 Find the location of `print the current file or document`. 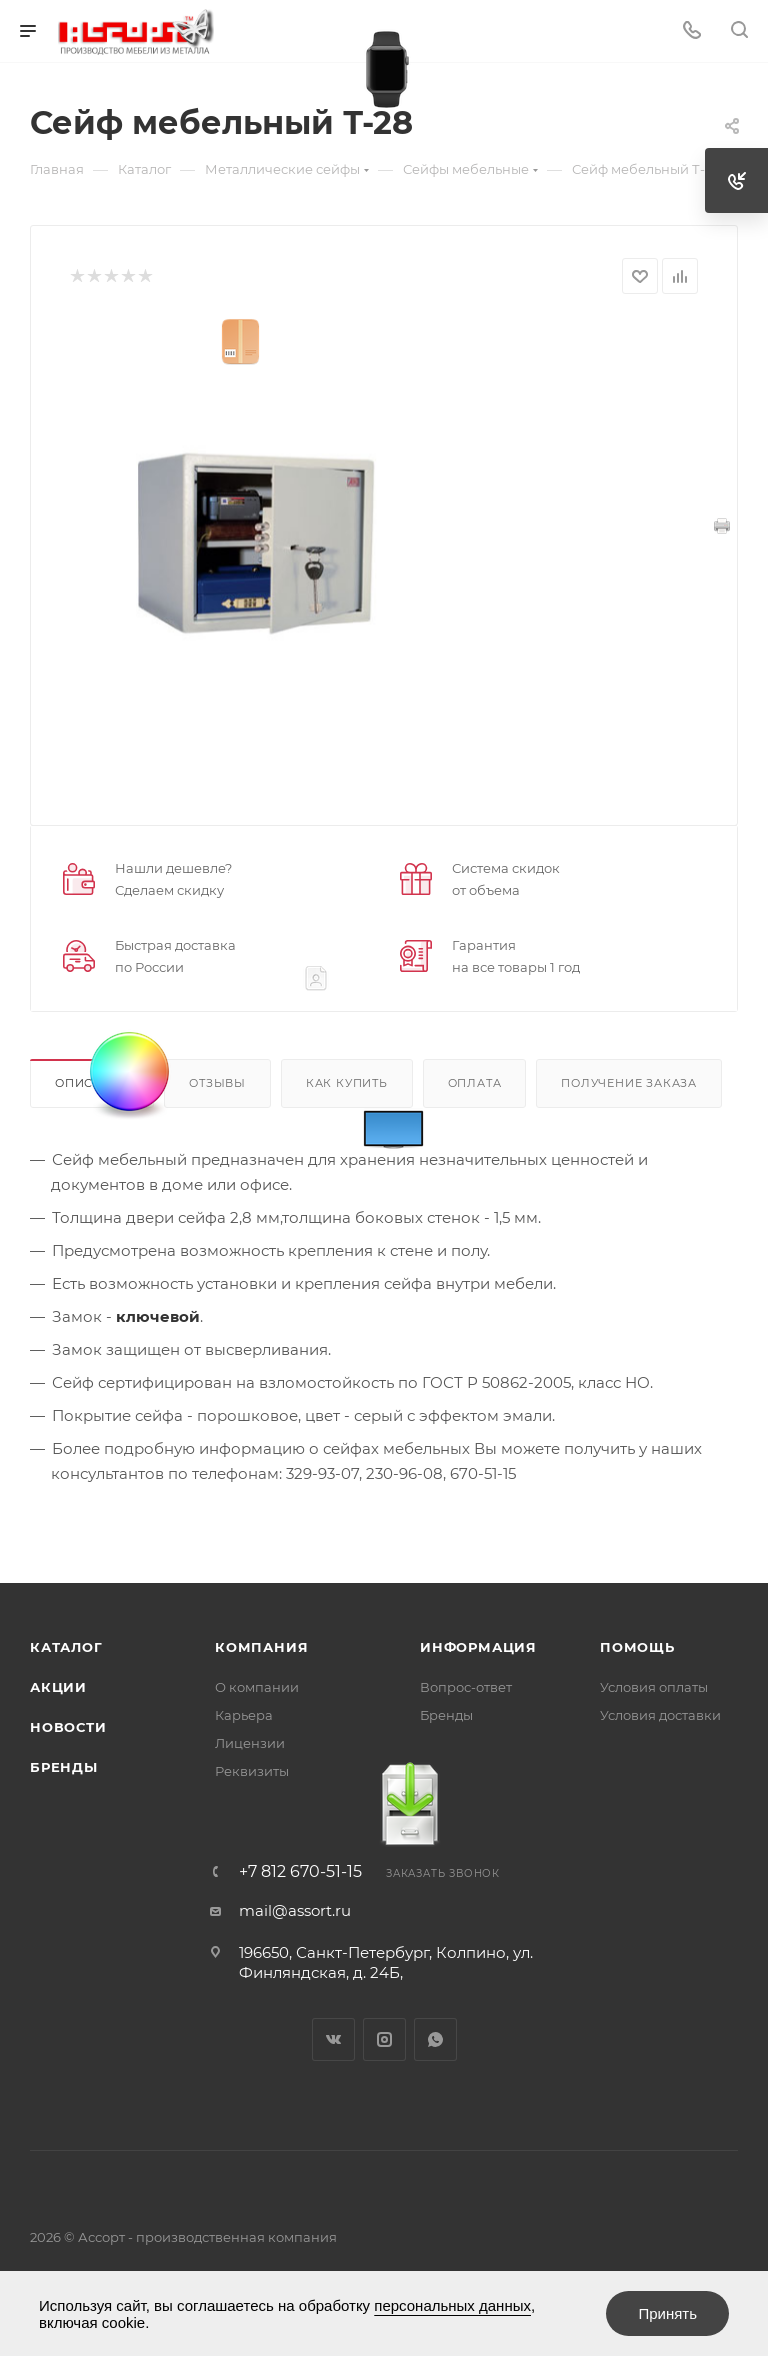

print the current file or document is located at coordinates (722, 526).